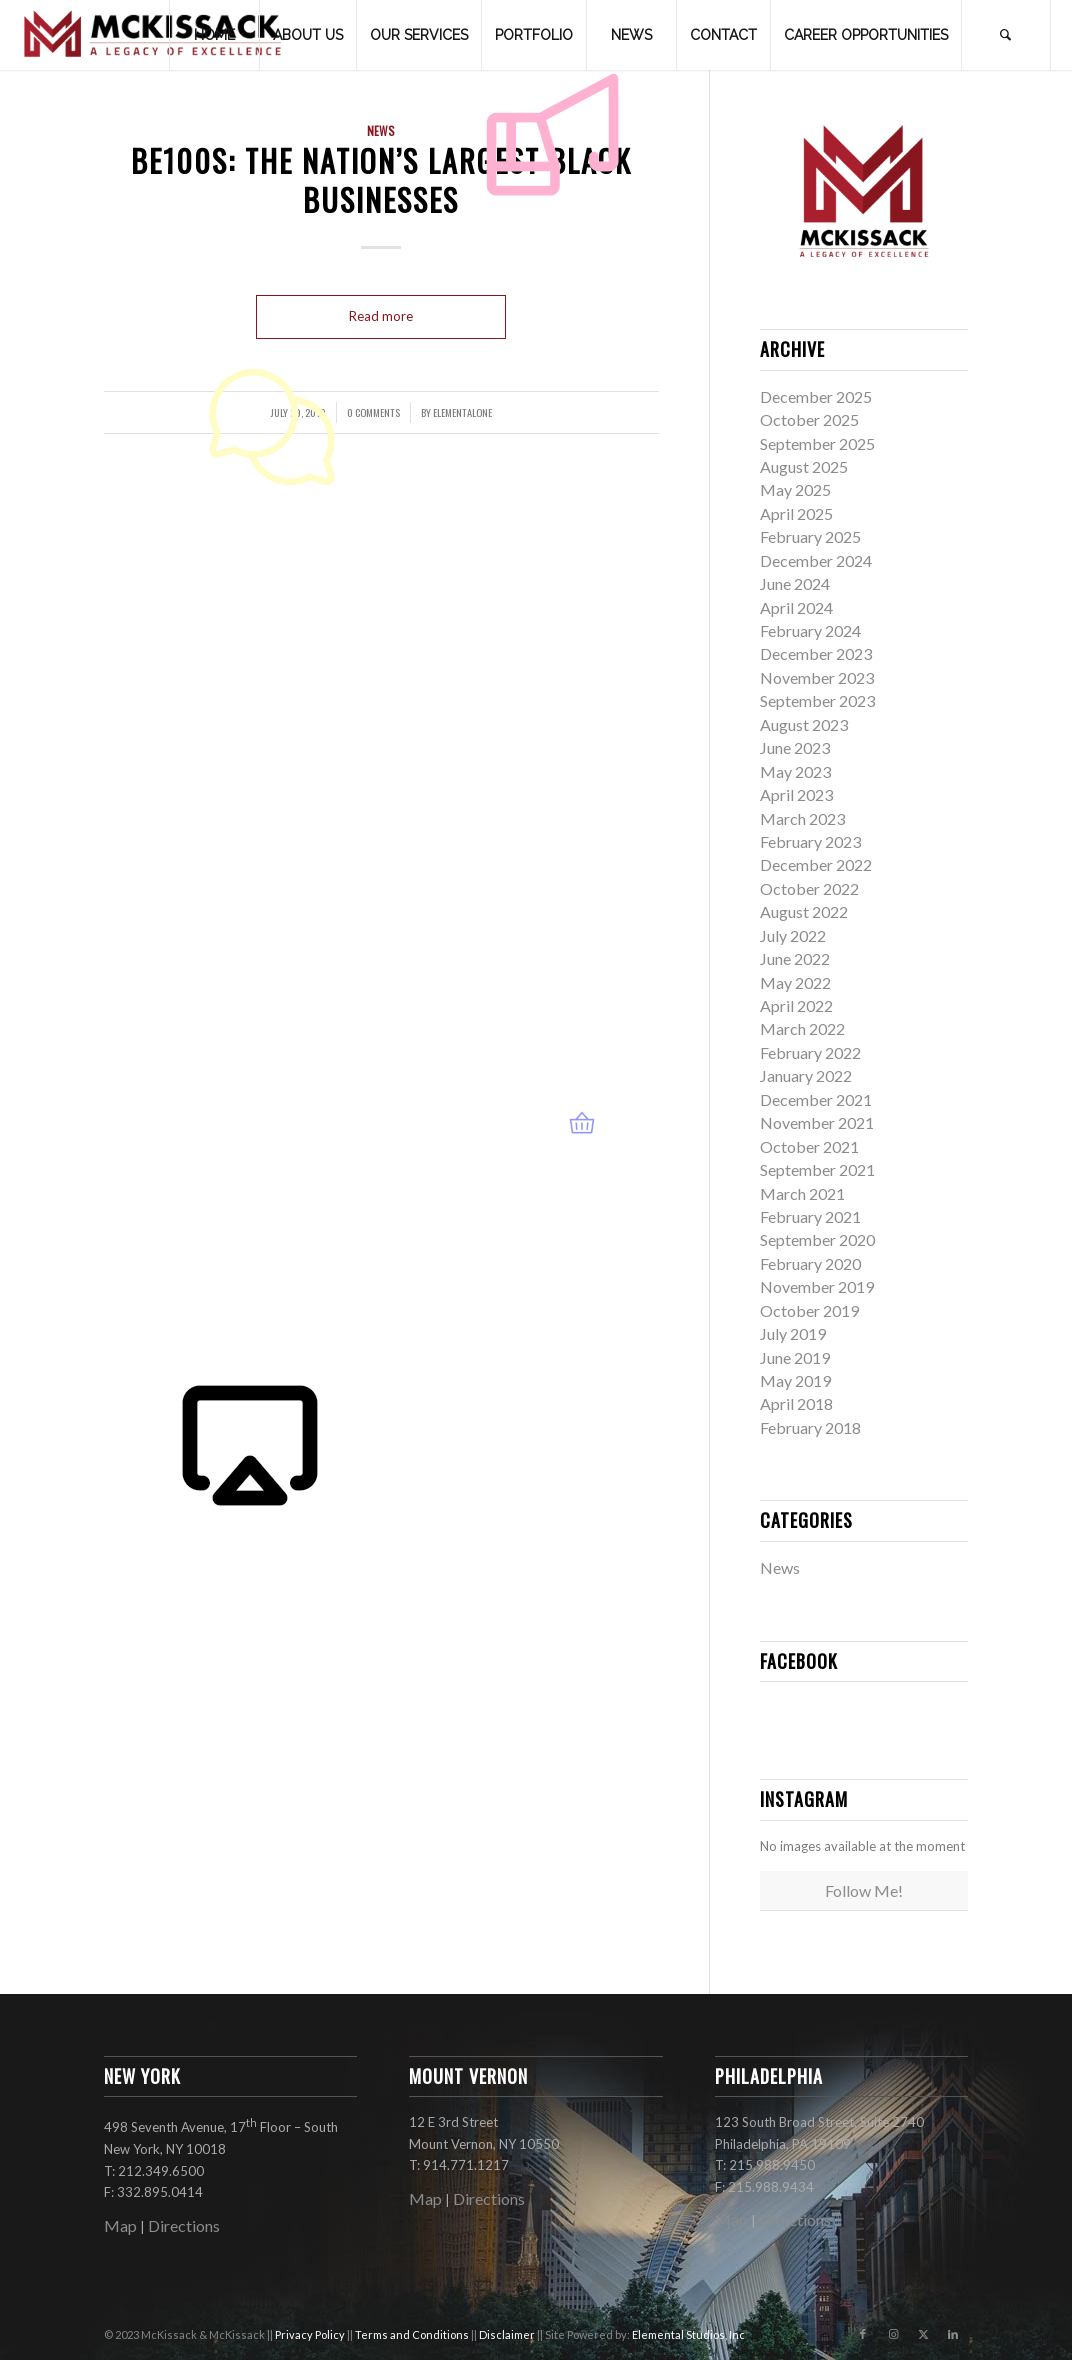 The height and width of the screenshot is (2360, 1072). Describe the element at coordinates (250, 1443) in the screenshot. I see `stream content to an external display` at that location.